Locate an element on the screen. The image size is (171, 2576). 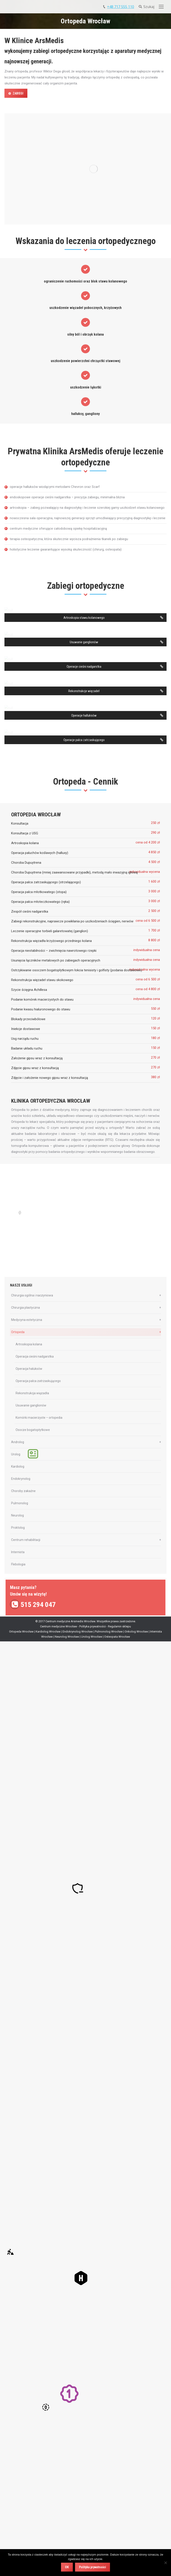
indicates a pending or in-progress state is located at coordinates (46, 2407).